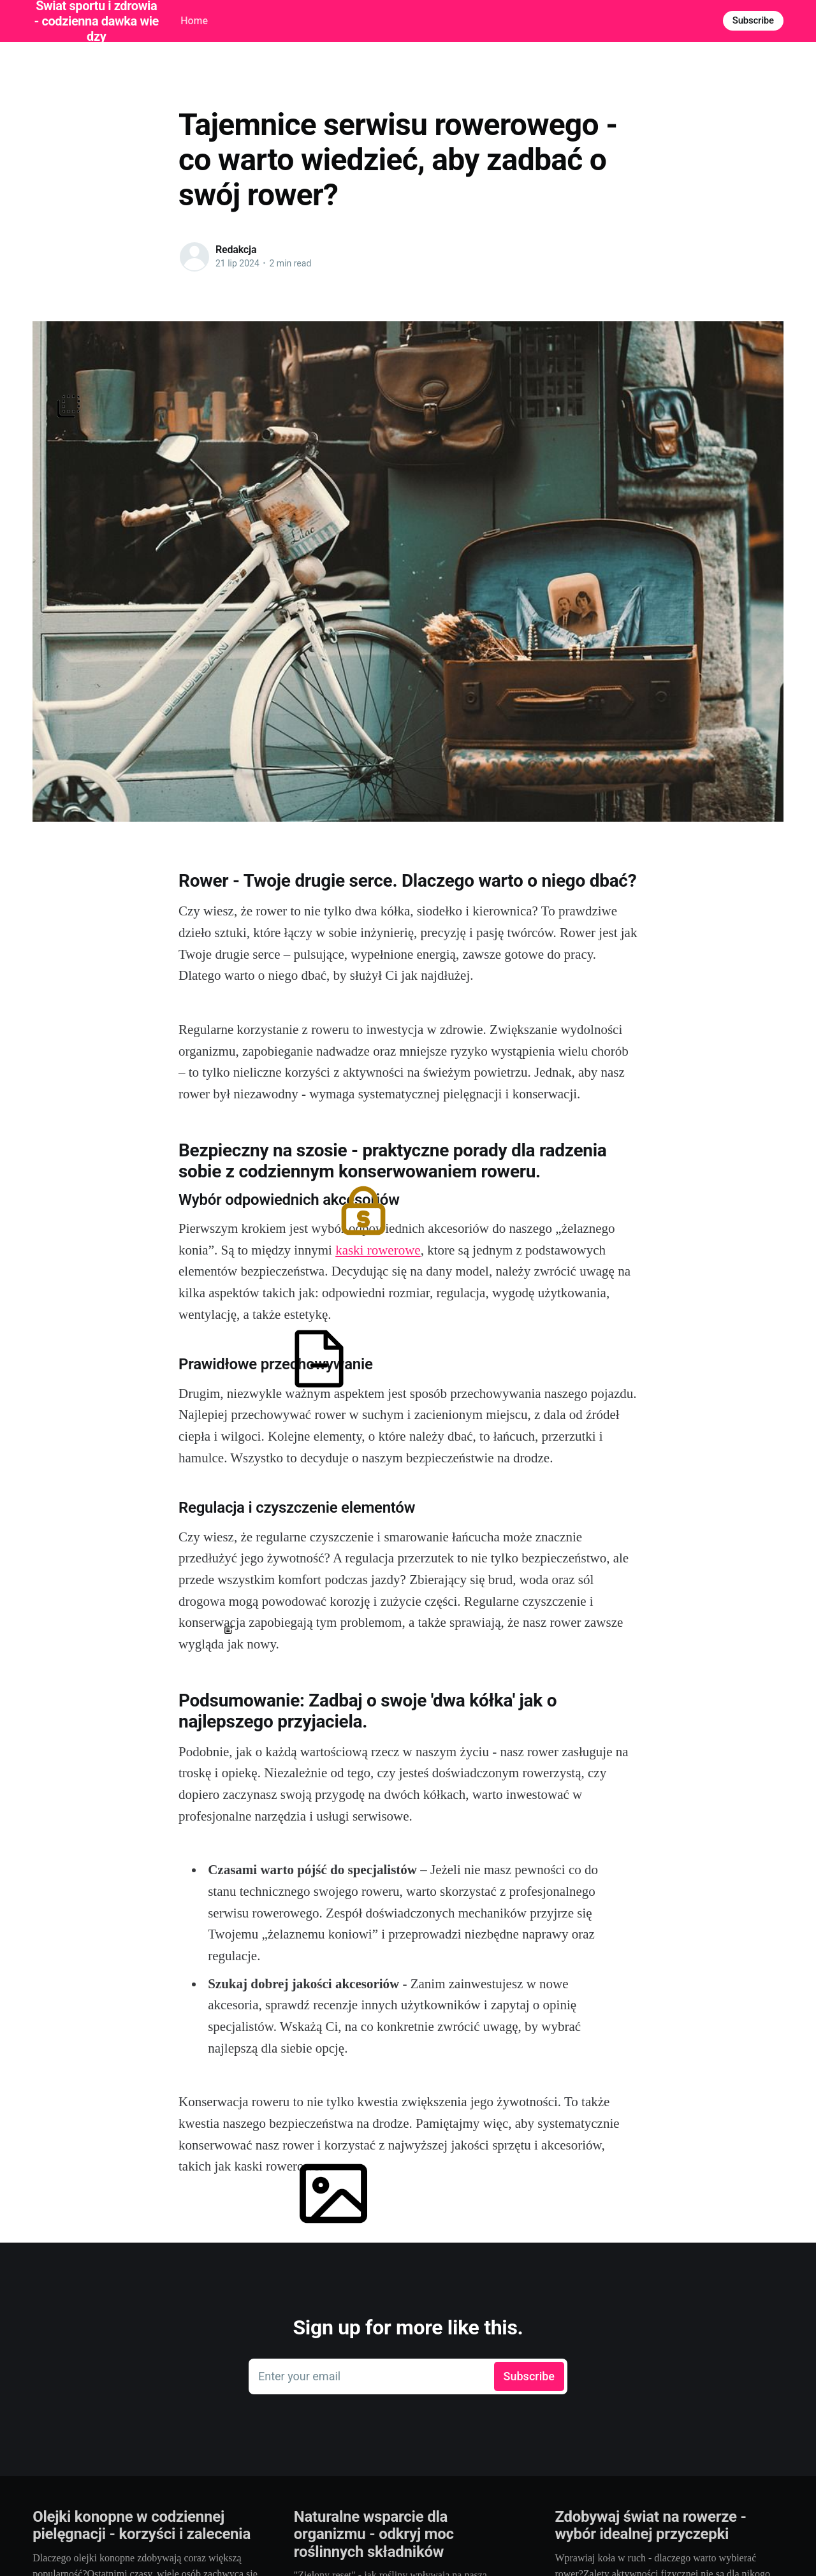 The height and width of the screenshot is (2576, 816). What do you see at coordinates (319, 1358) in the screenshot?
I see `remove a file from your selection` at bounding box center [319, 1358].